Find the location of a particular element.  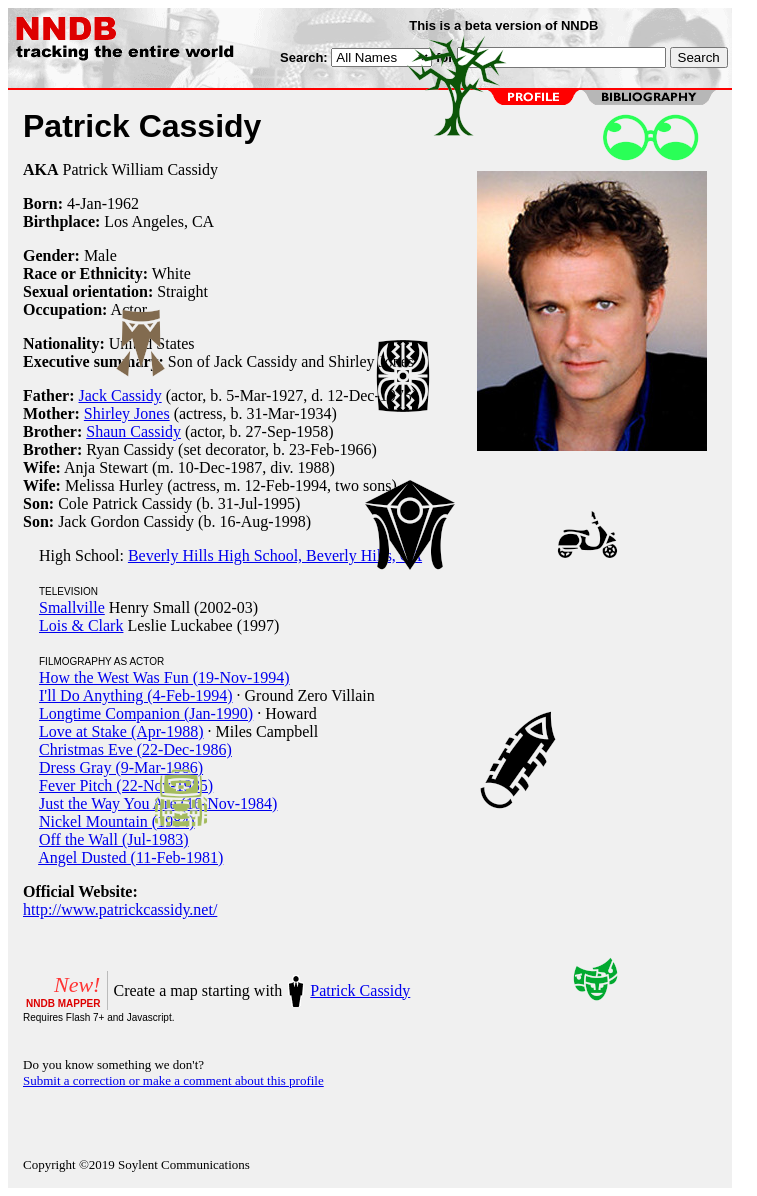

represents a gem, crystal, or precious resource in-game is located at coordinates (410, 525).